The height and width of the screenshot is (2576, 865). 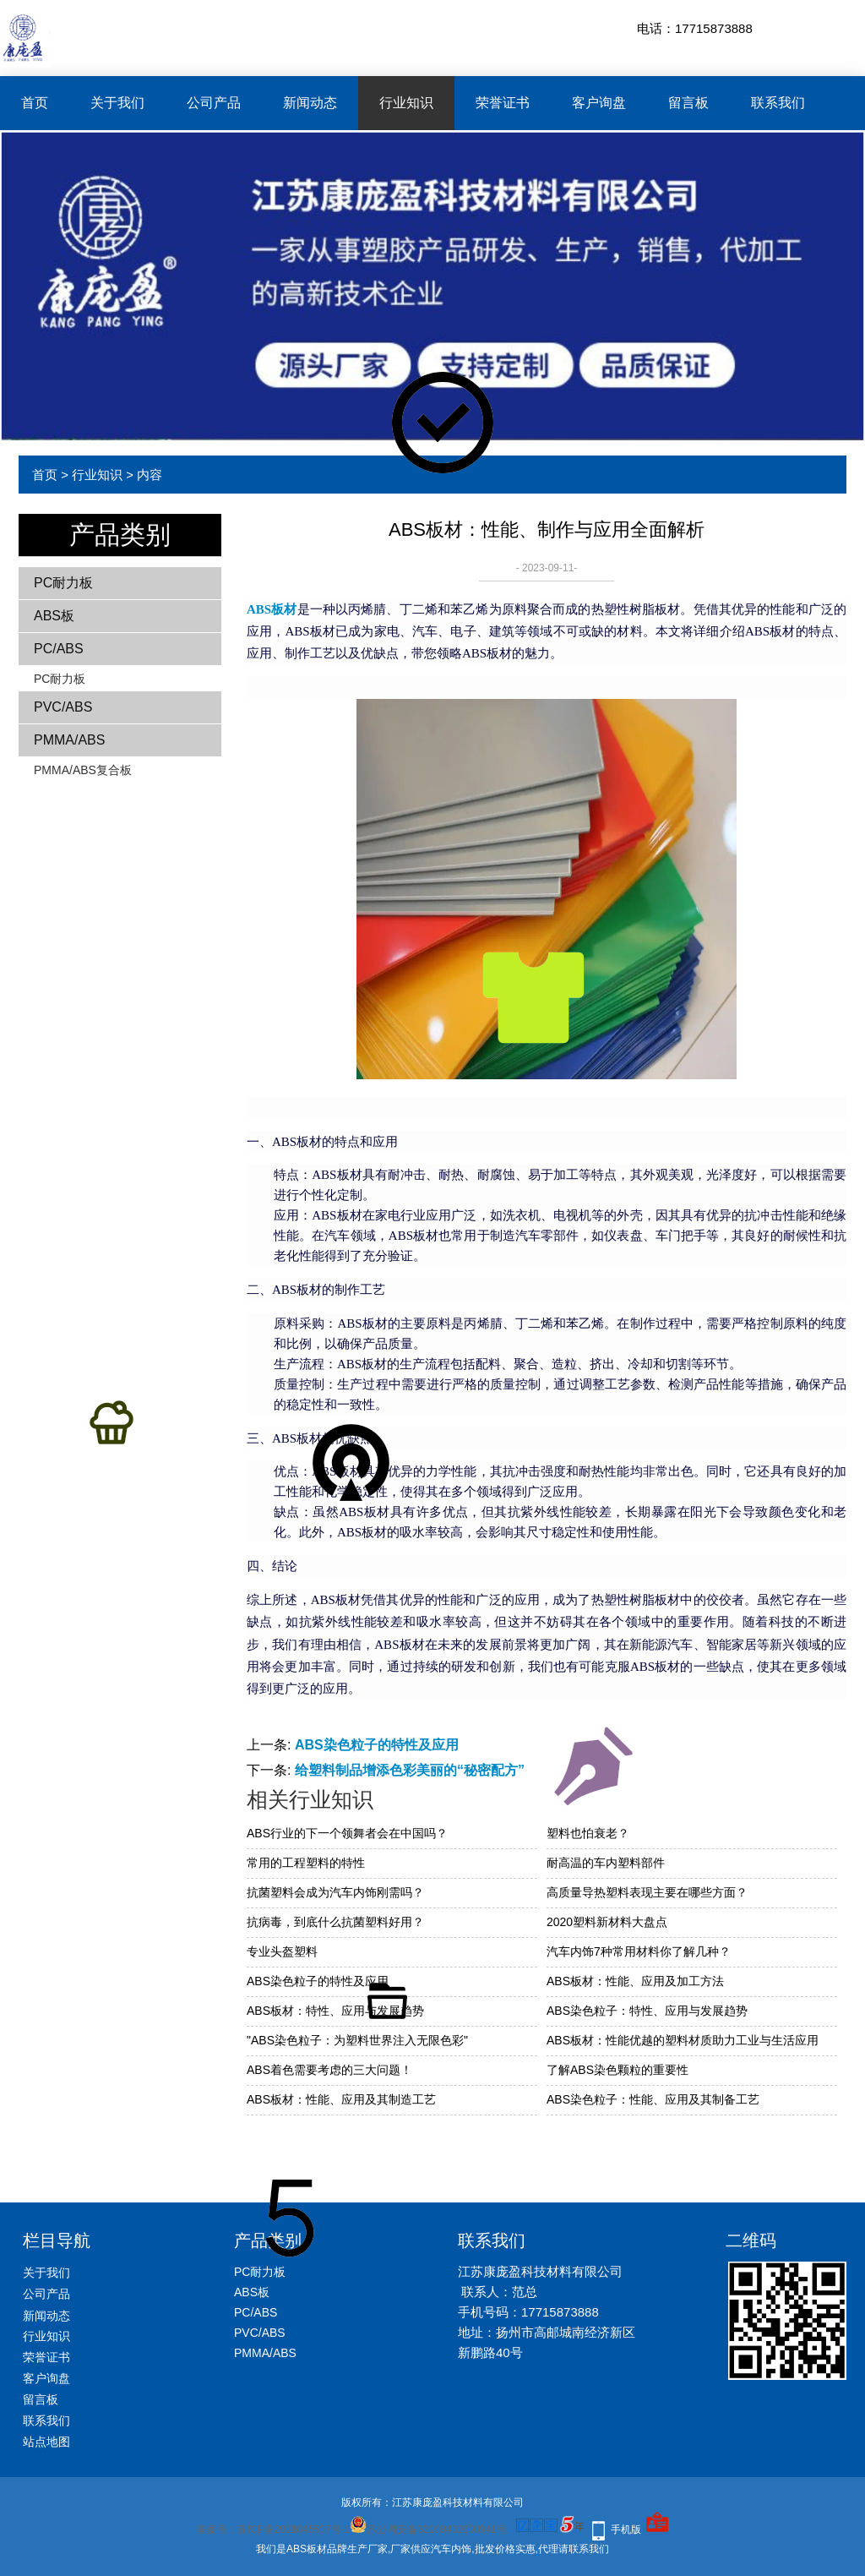 What do you see at coordinates (590, 1766) in the screenshot?
I see `access drawing or illustration tools` at bounding box center [590, 1766].